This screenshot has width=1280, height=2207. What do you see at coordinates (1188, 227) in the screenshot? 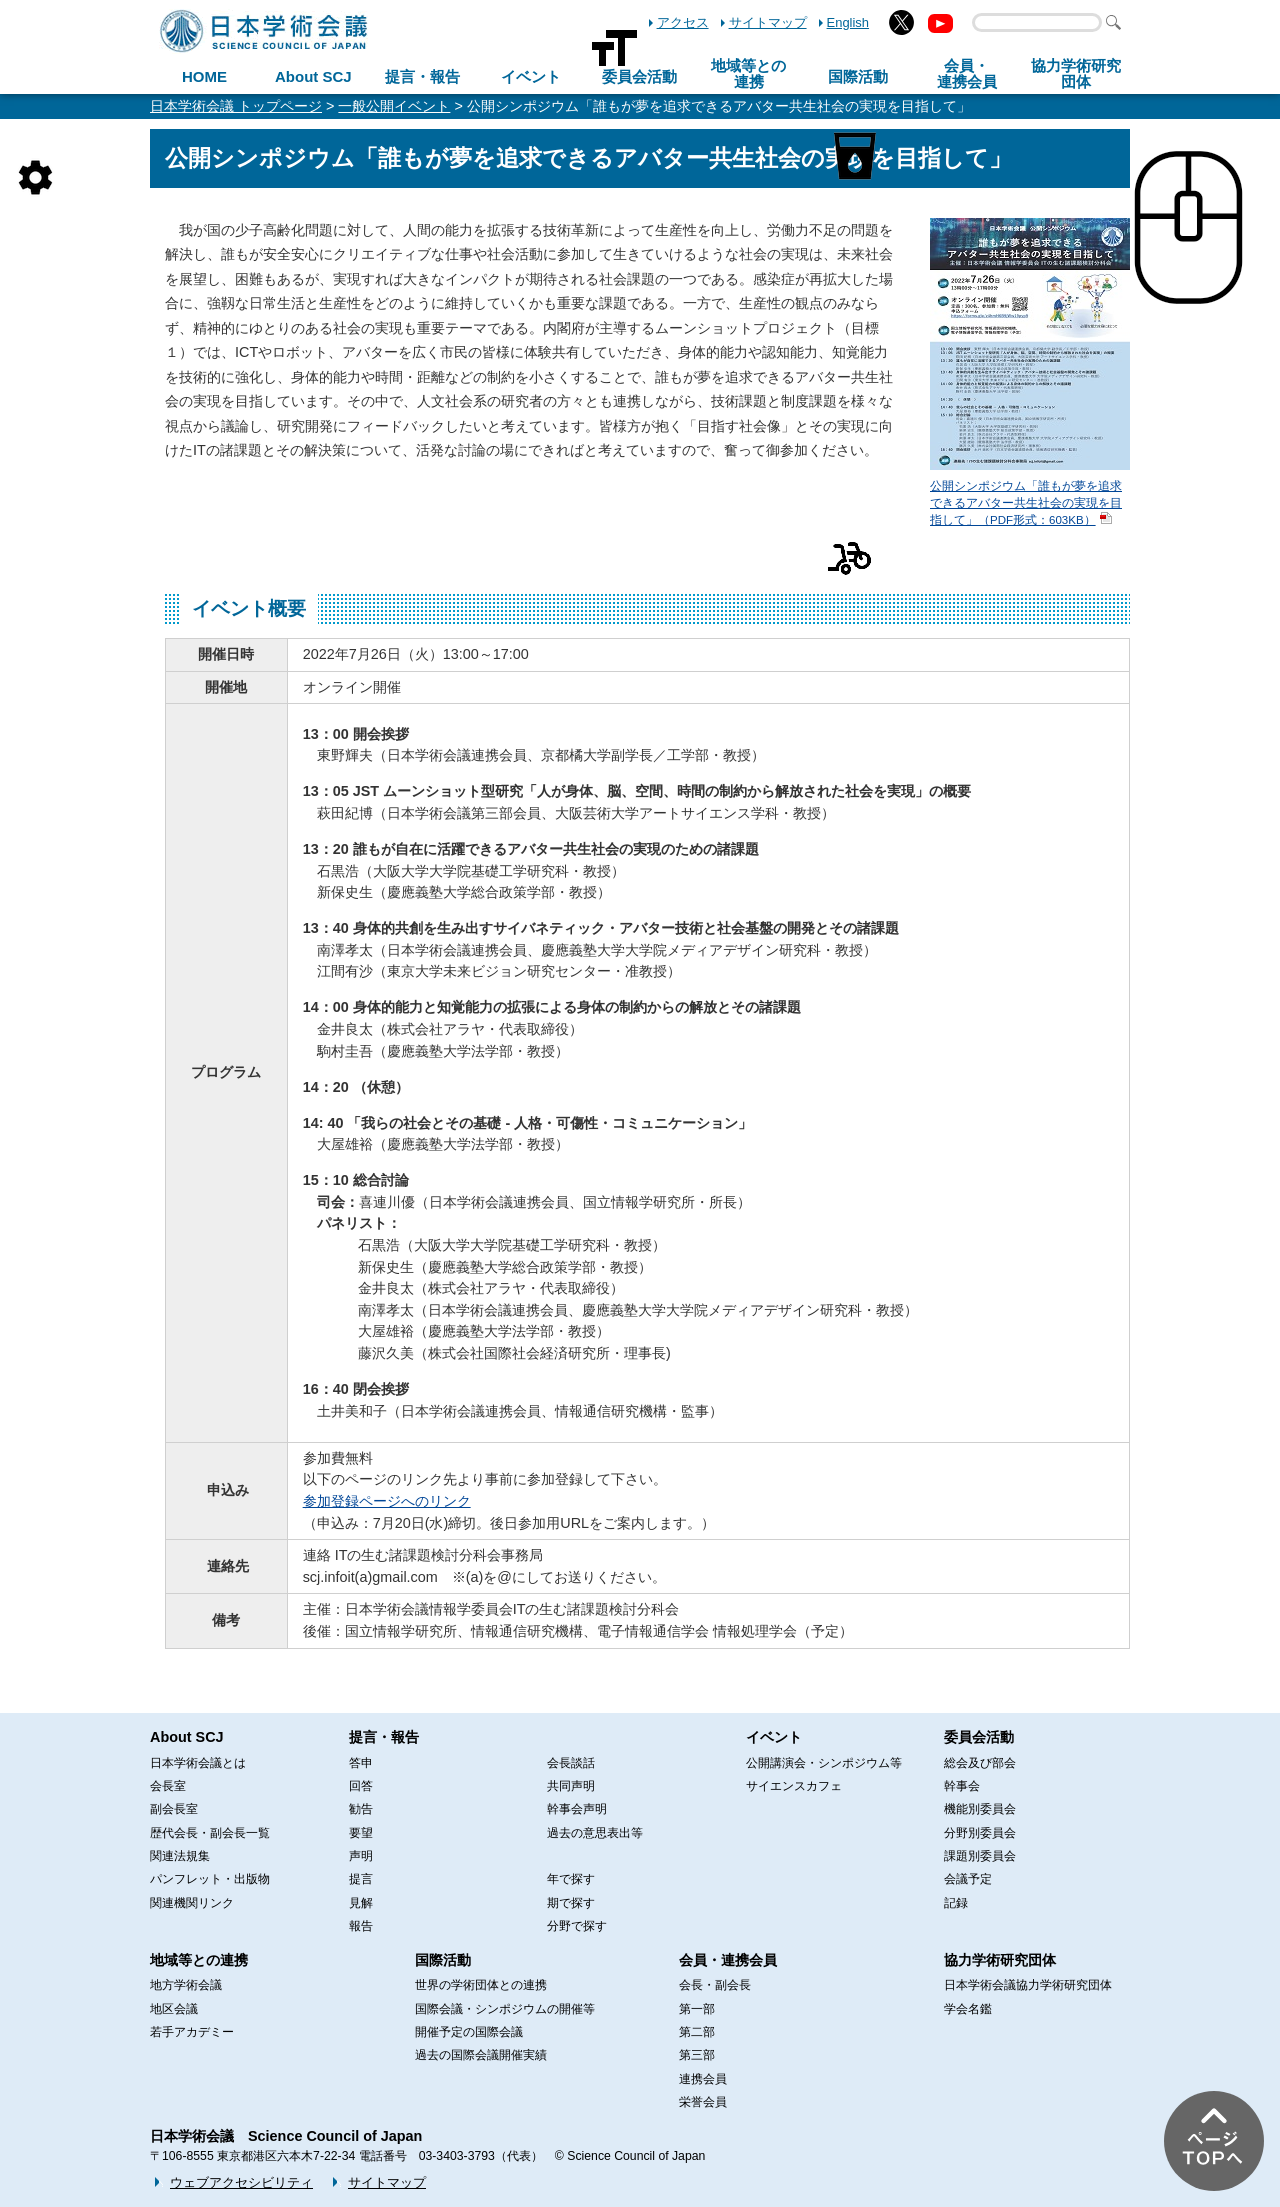
I see `indicates middle mouse button click action` at bounding box center [1188, 227].